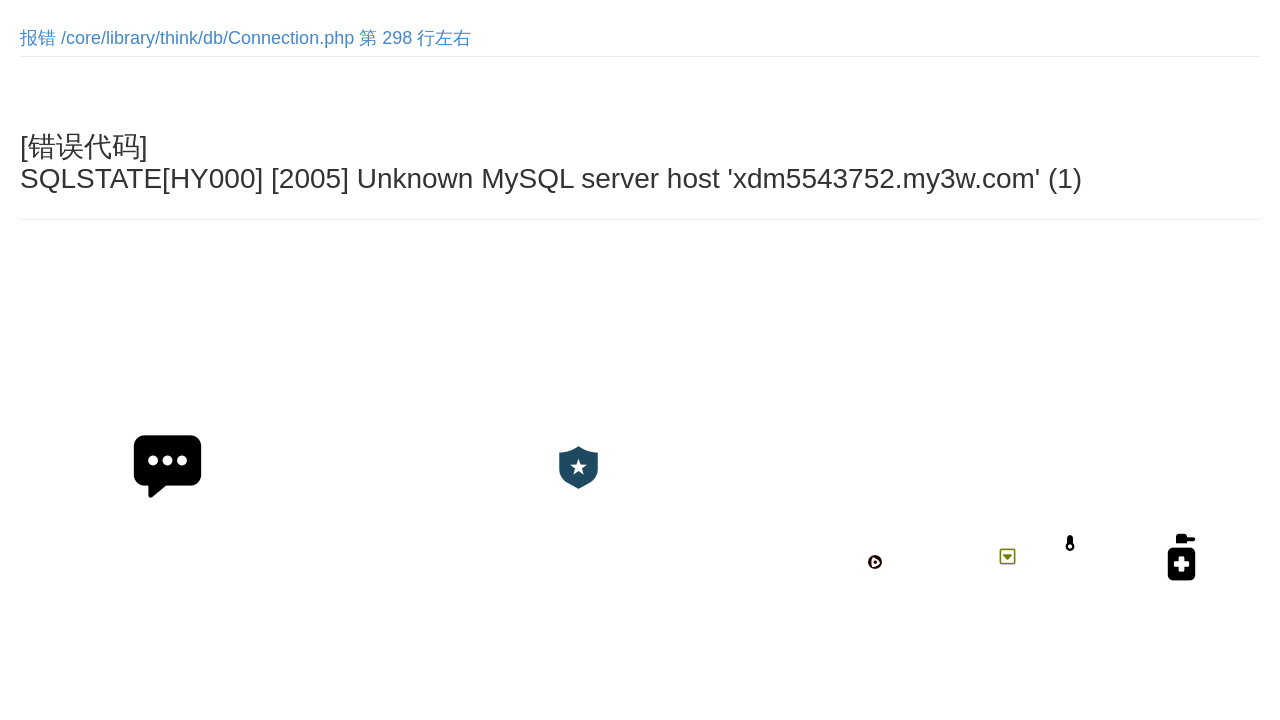 The height and width of the screenshot is (720, 1280). I want to click on indicates lowest temperature setting or reading, so click(1070, 543).